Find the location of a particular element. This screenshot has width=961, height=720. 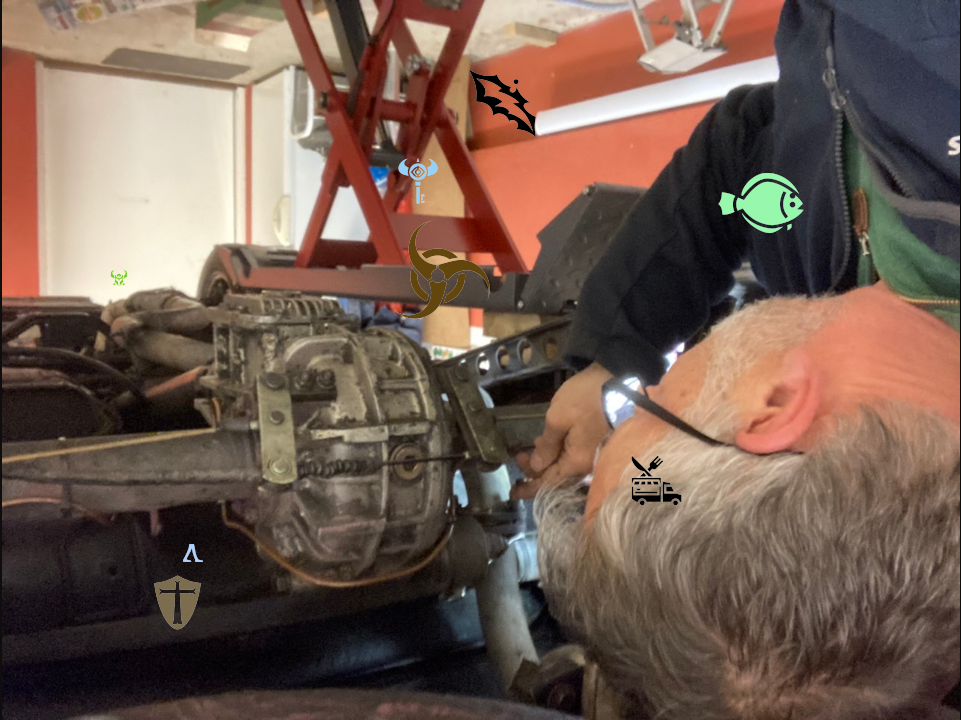

select warrior or tank character class is located at coordinates (119, 278).